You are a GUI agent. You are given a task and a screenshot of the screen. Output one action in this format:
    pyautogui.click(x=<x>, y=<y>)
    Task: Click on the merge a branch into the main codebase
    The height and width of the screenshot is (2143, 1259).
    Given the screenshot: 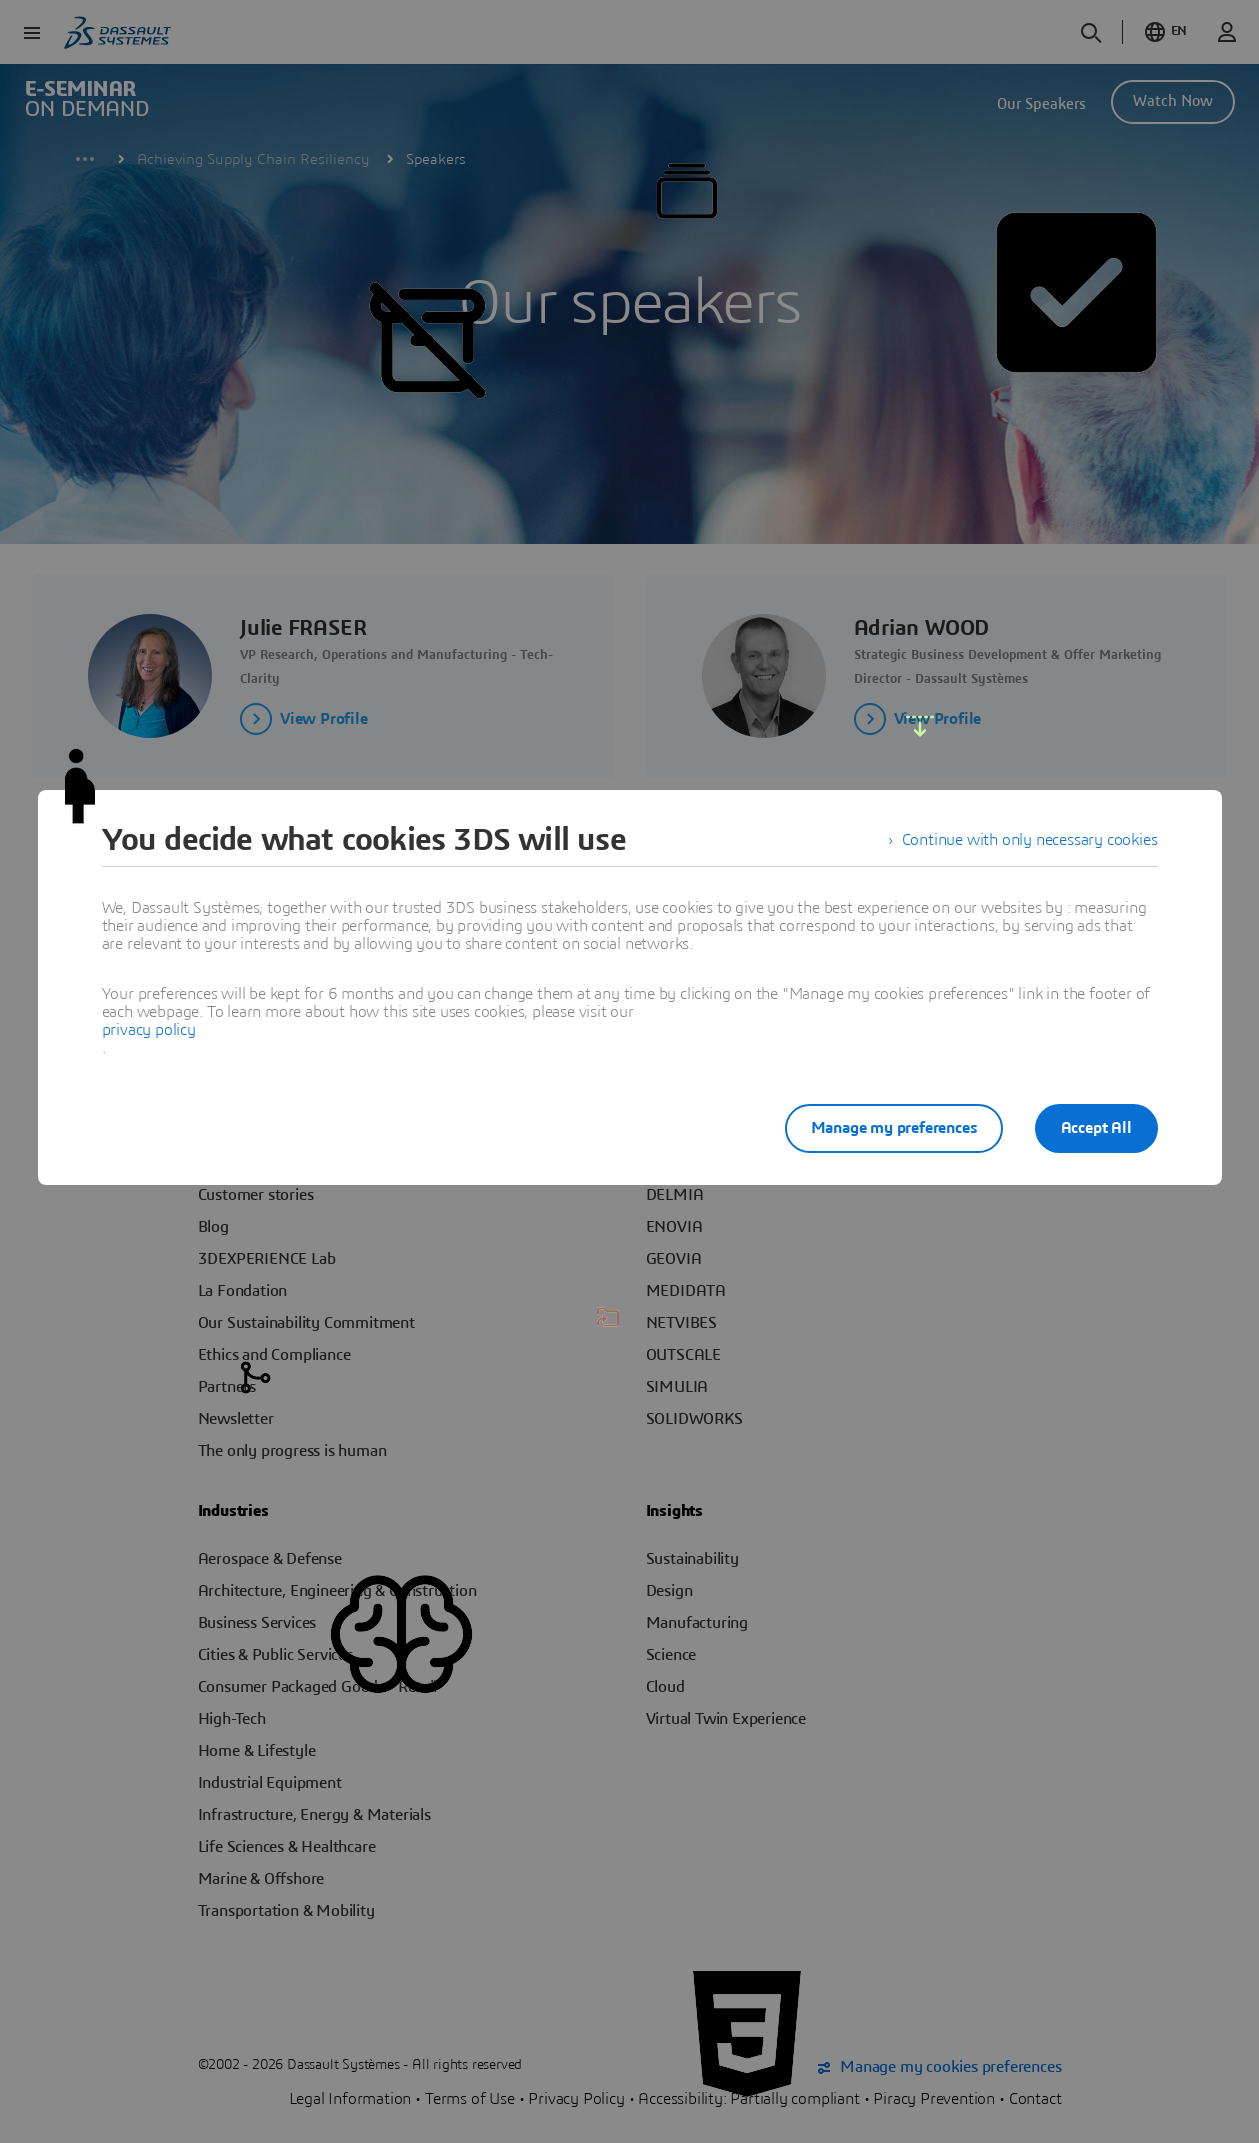 What is the action you would take?
    pyautogui.click(x=254, y=1377)
    